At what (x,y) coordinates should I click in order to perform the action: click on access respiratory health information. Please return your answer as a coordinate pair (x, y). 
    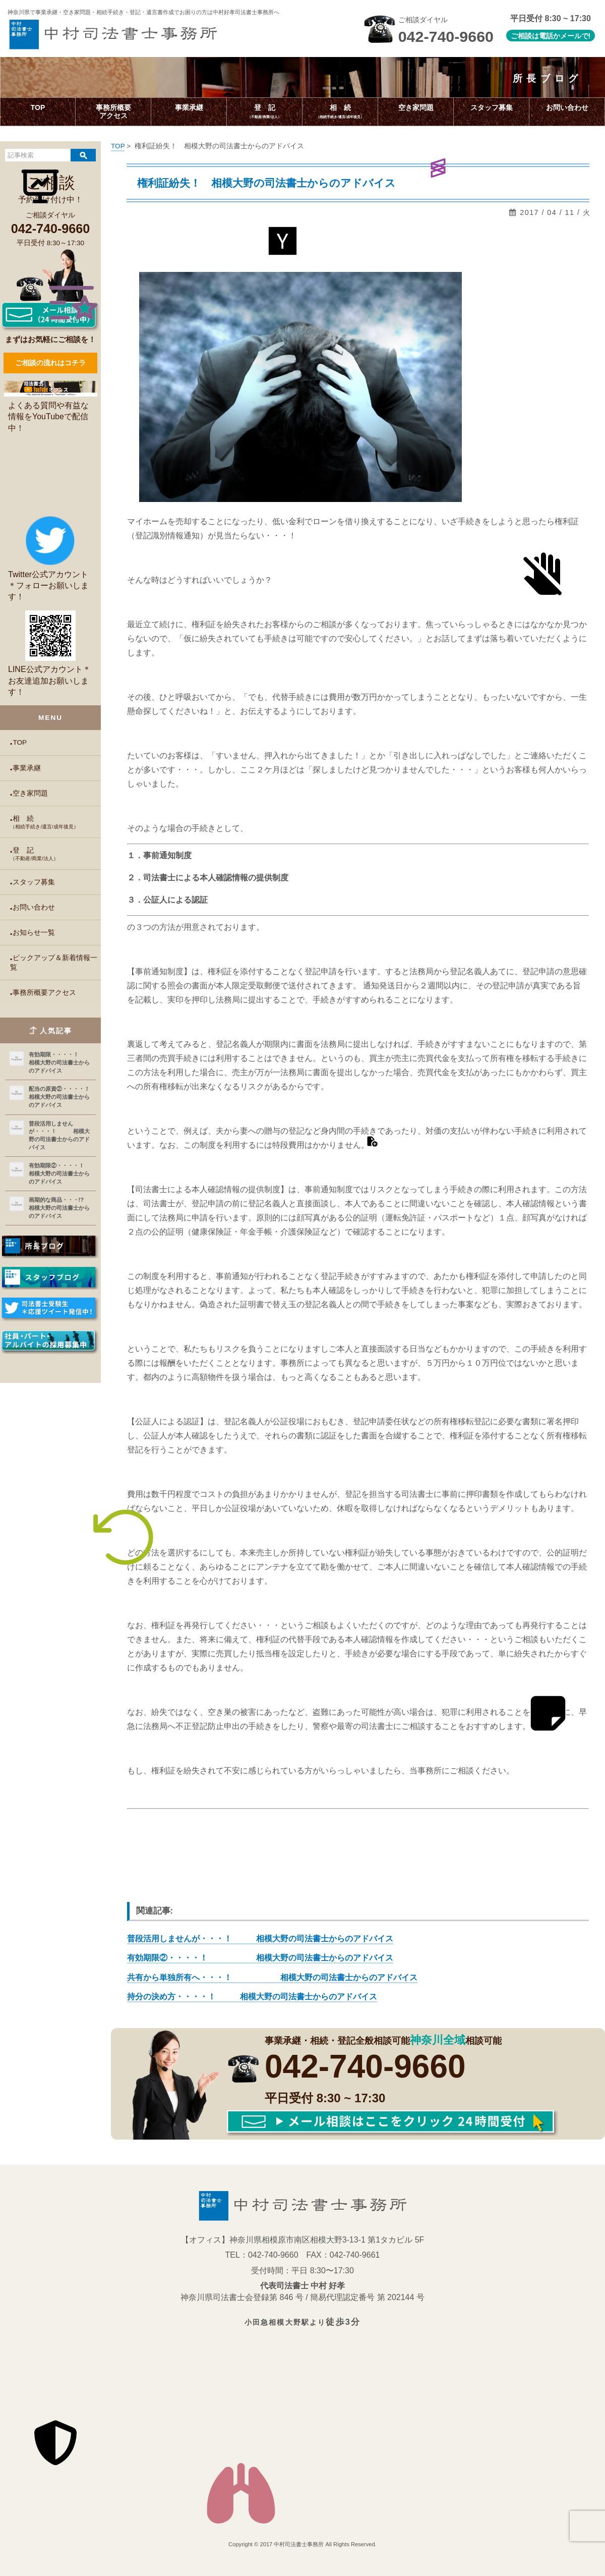
    Looking at the image, I should click on (241, 2493).